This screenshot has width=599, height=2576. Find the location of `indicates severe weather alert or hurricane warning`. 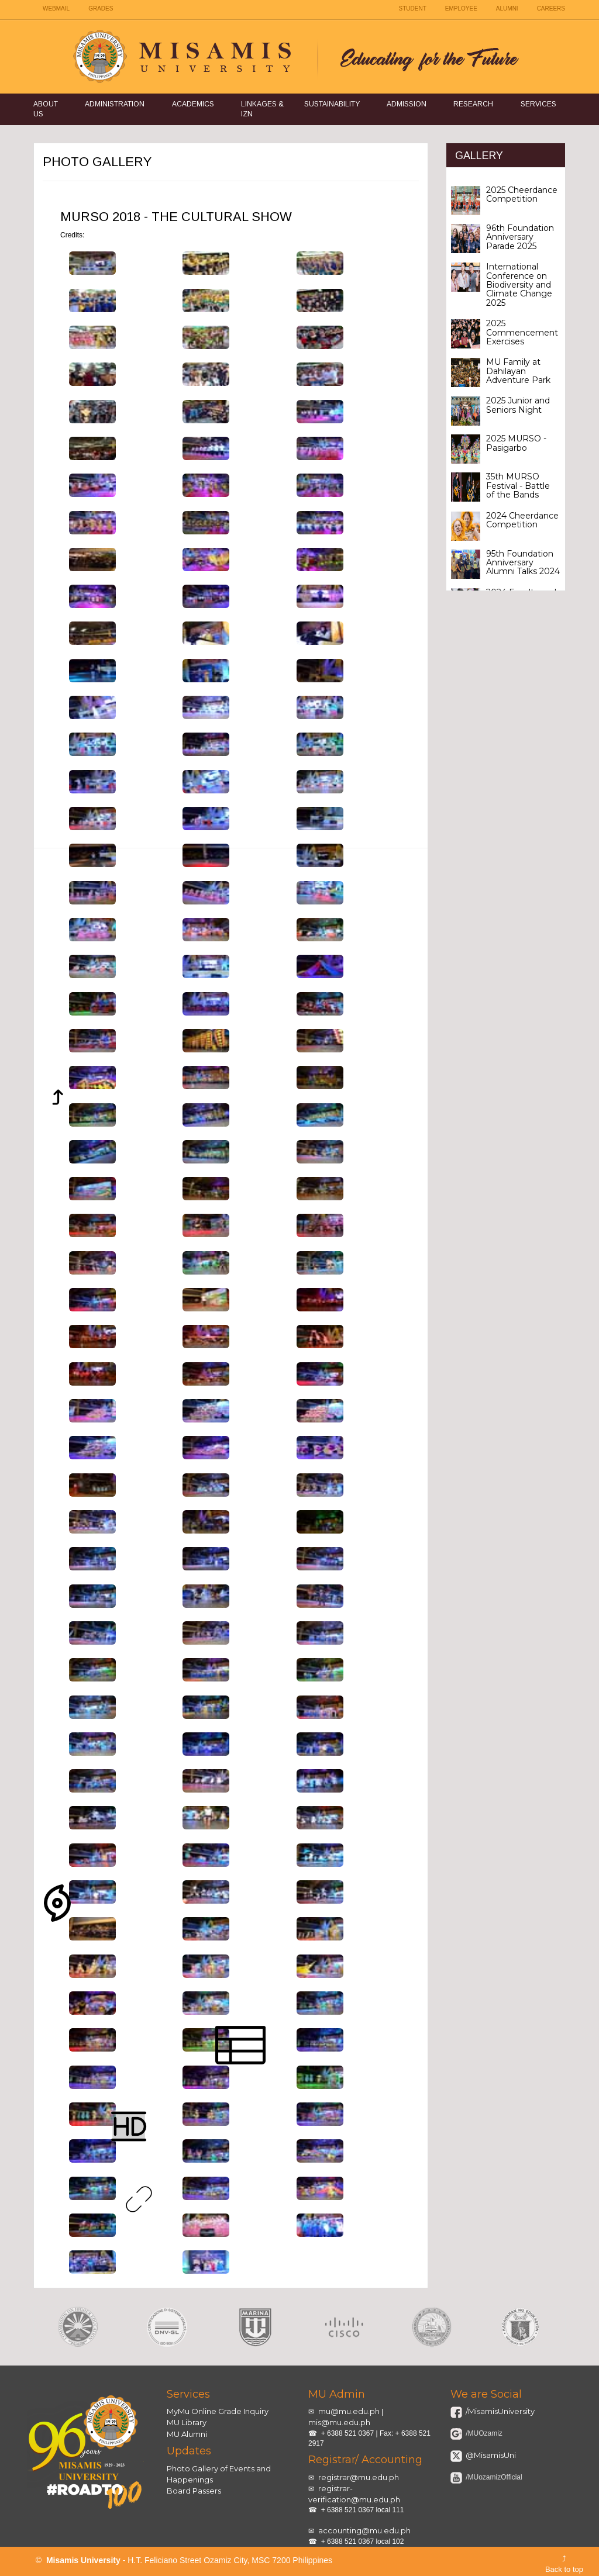

indicates severe weather alert or hurricane warning is located at coordinates (57, 1903).